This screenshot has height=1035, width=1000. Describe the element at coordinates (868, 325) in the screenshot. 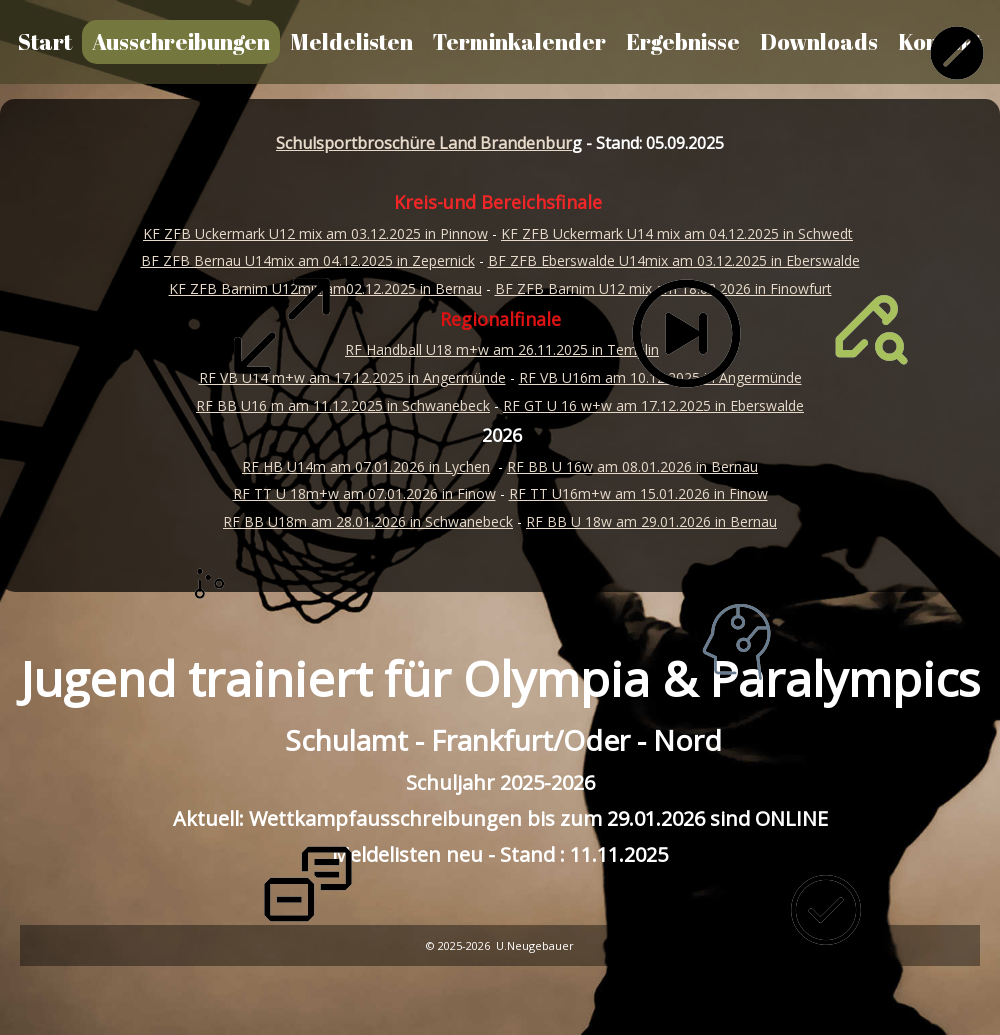

I see `search through edits or revisions` at that location.